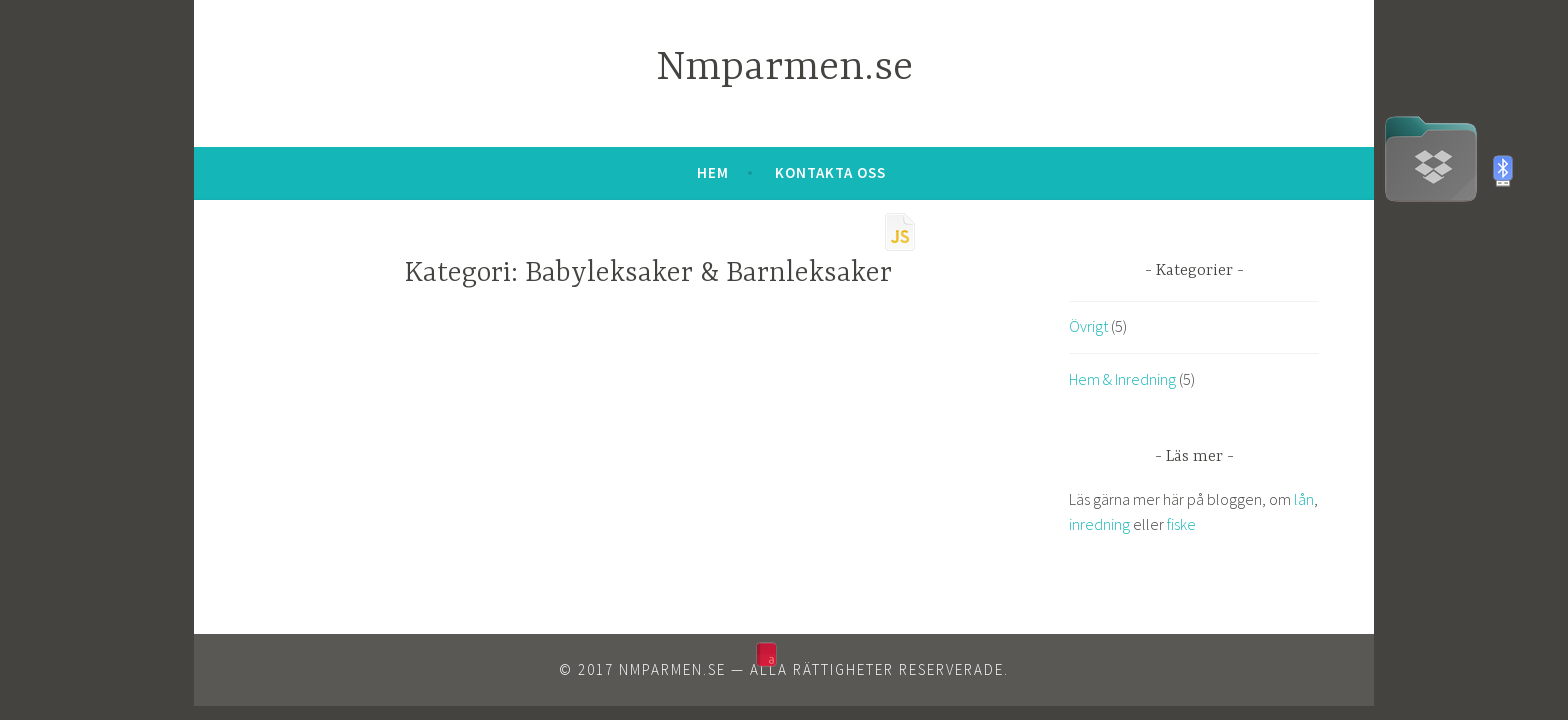 The height and width of the screenshot is (720, 1568). Describe the element at coordinates (1431, 159) in the screenshot. I see `open your Dropbox synced folder` at that location.